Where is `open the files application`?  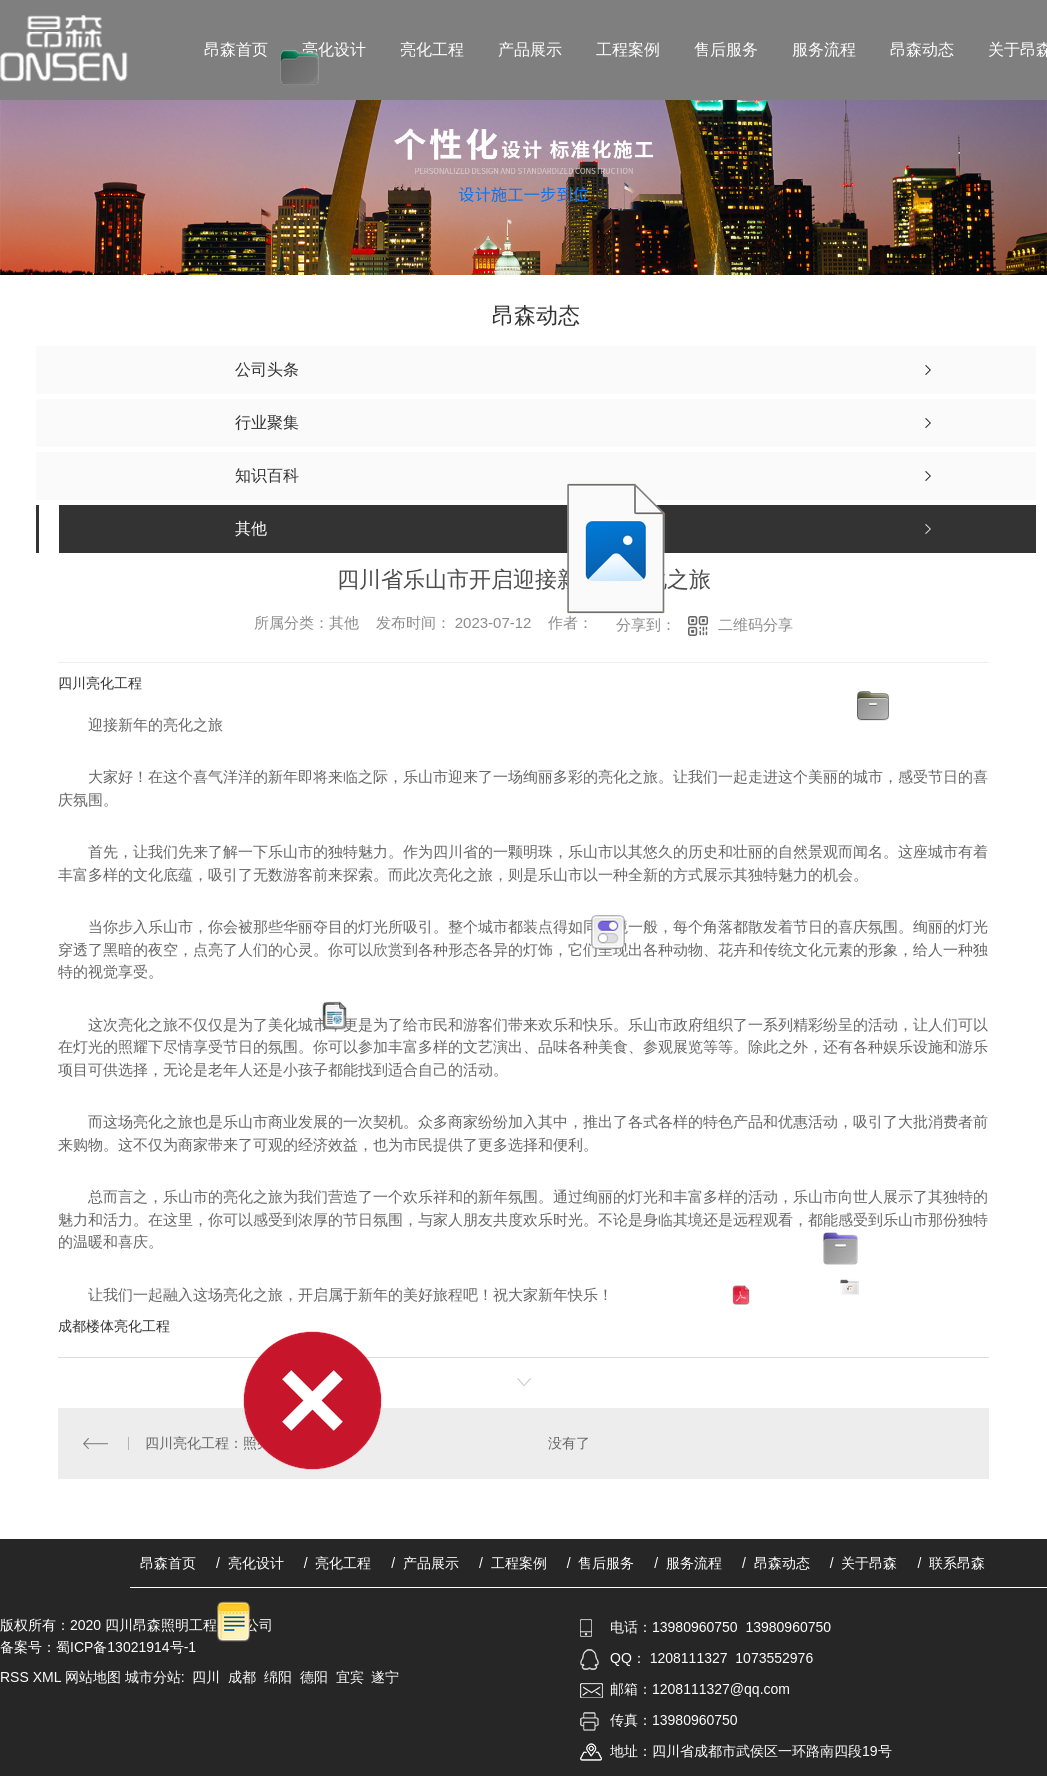
open the files application is located at coordinates (840, 1248).